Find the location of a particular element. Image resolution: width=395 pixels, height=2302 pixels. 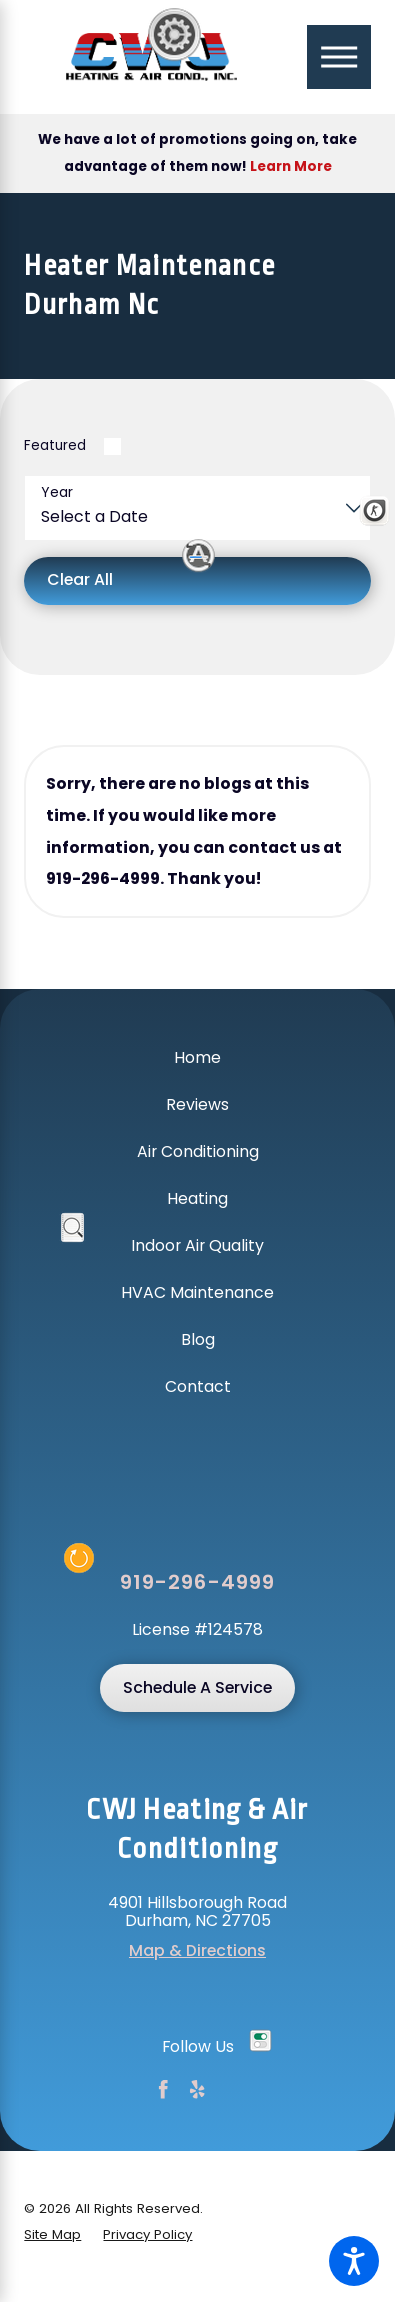

restart the system is located at coordinates (79, 1558).